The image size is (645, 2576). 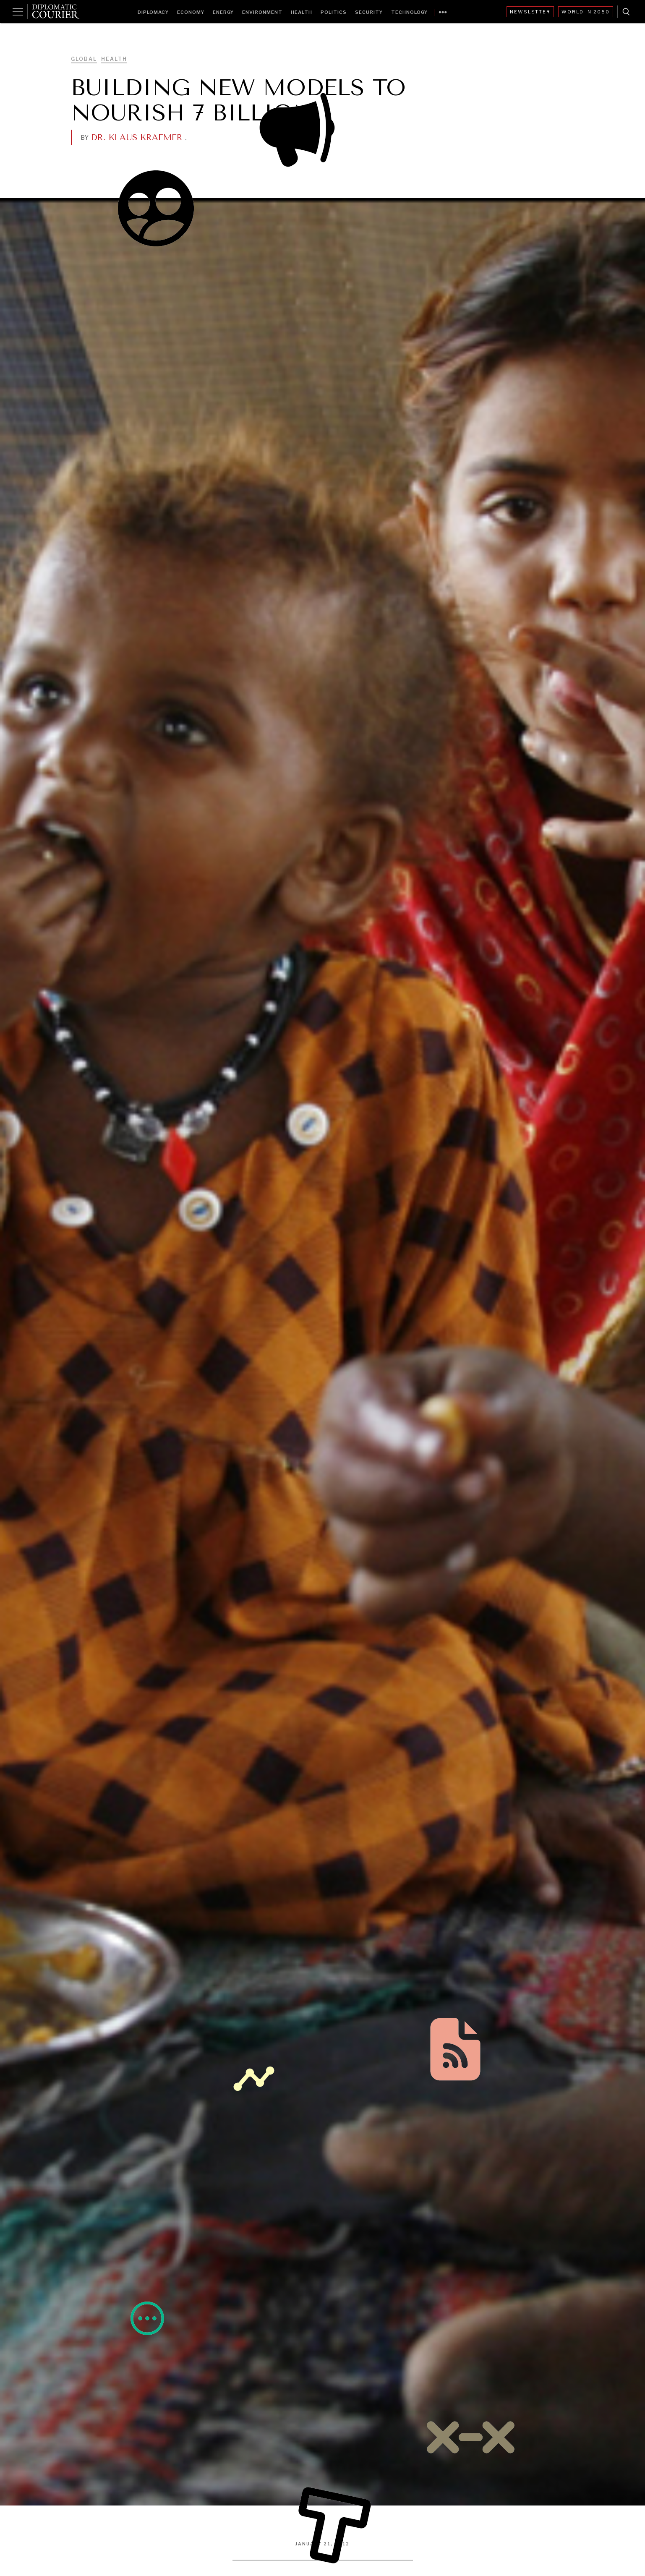 I want to click on make an announcement, so click(x=297, y=131).